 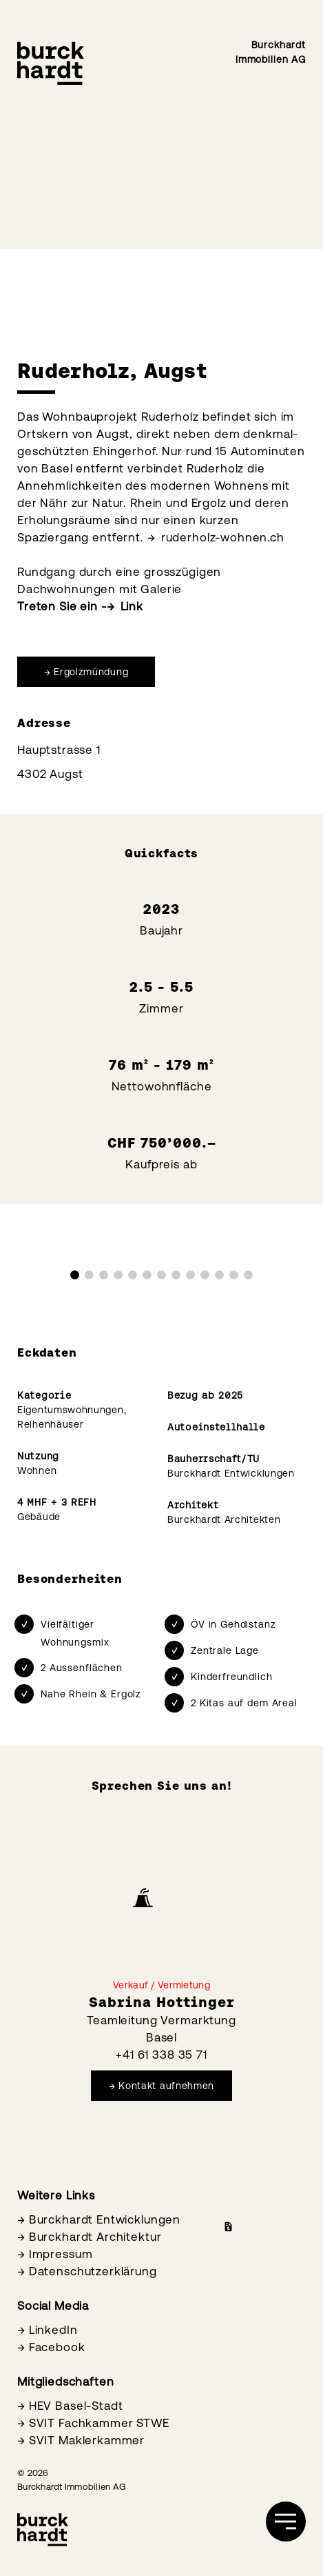 I want to click on view invoice or billing document, so click(x=228, y=2226).